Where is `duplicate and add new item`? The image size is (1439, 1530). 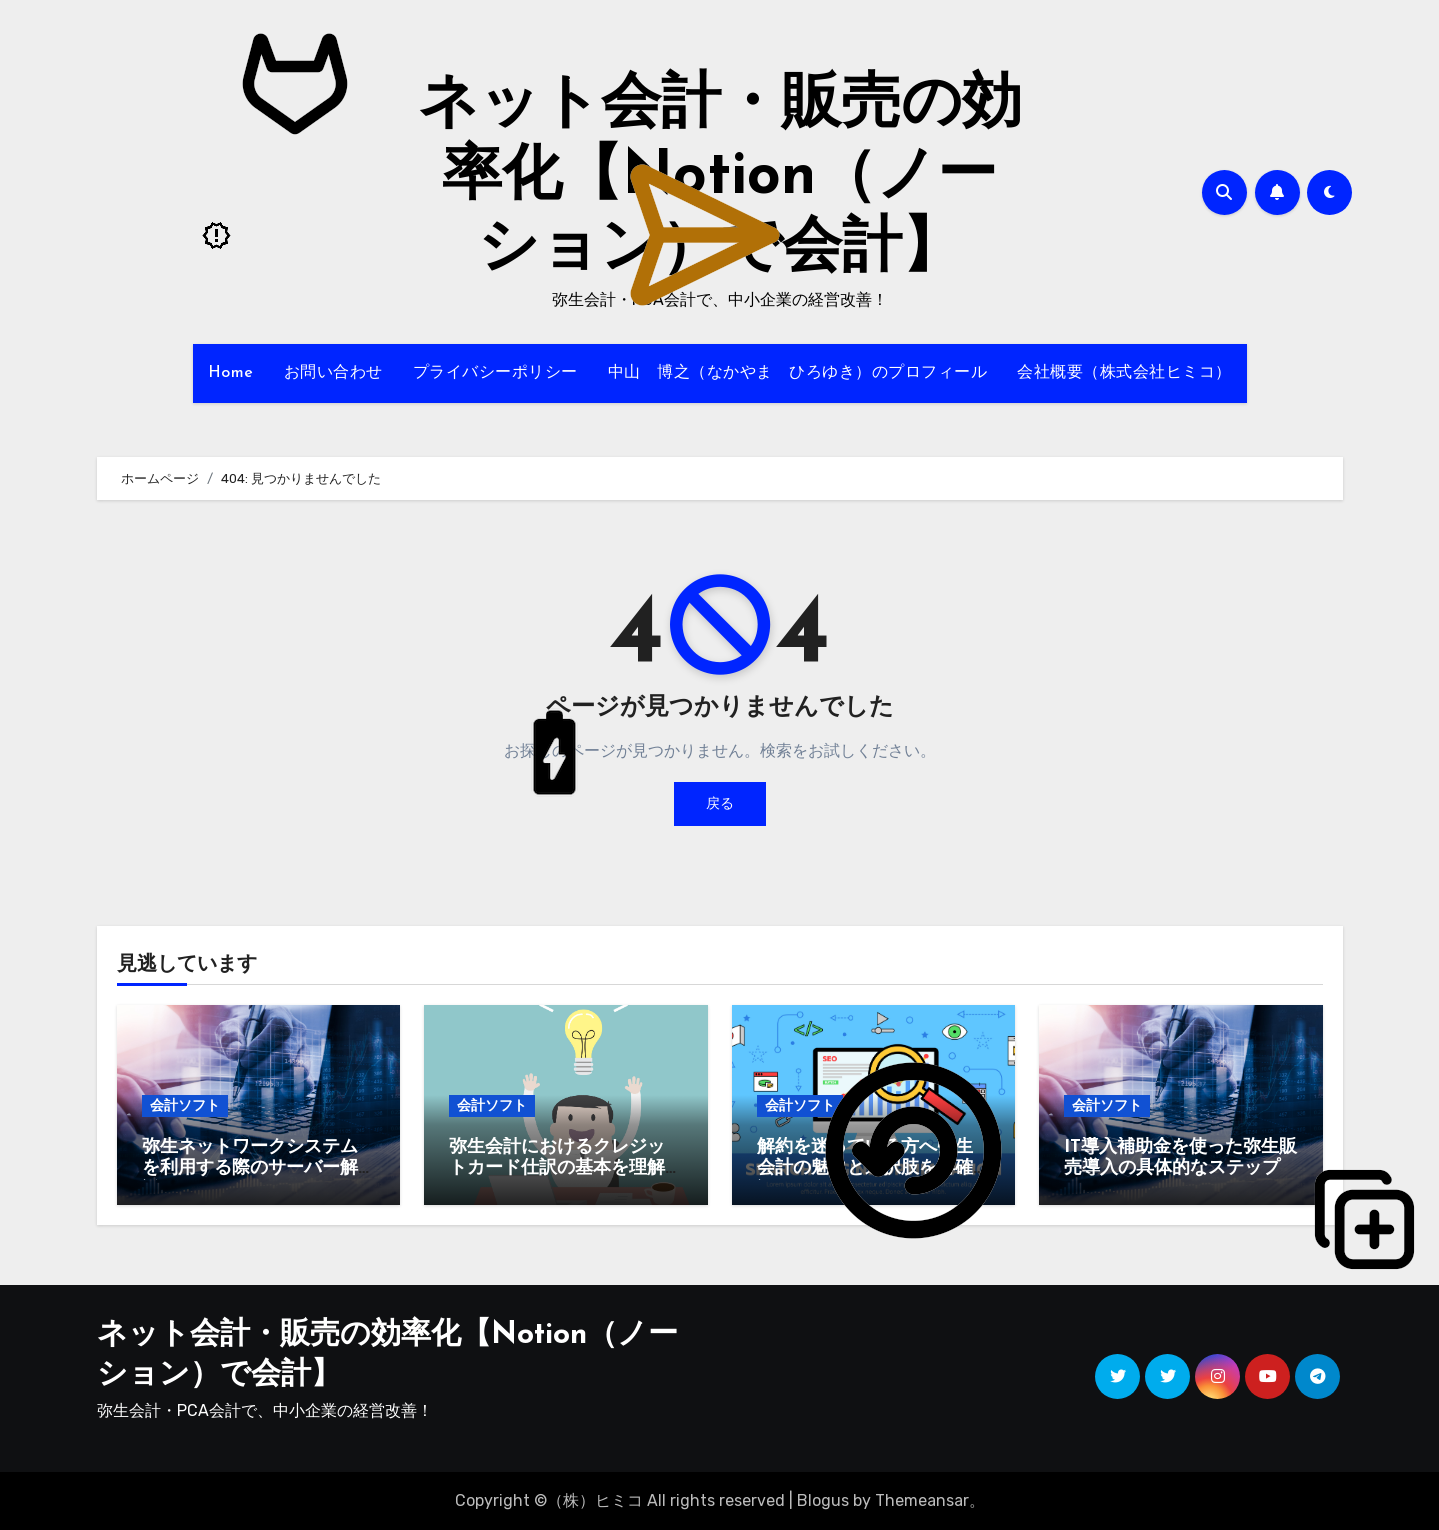 duplicate and add new item is located at coordinates (1364, 1219).